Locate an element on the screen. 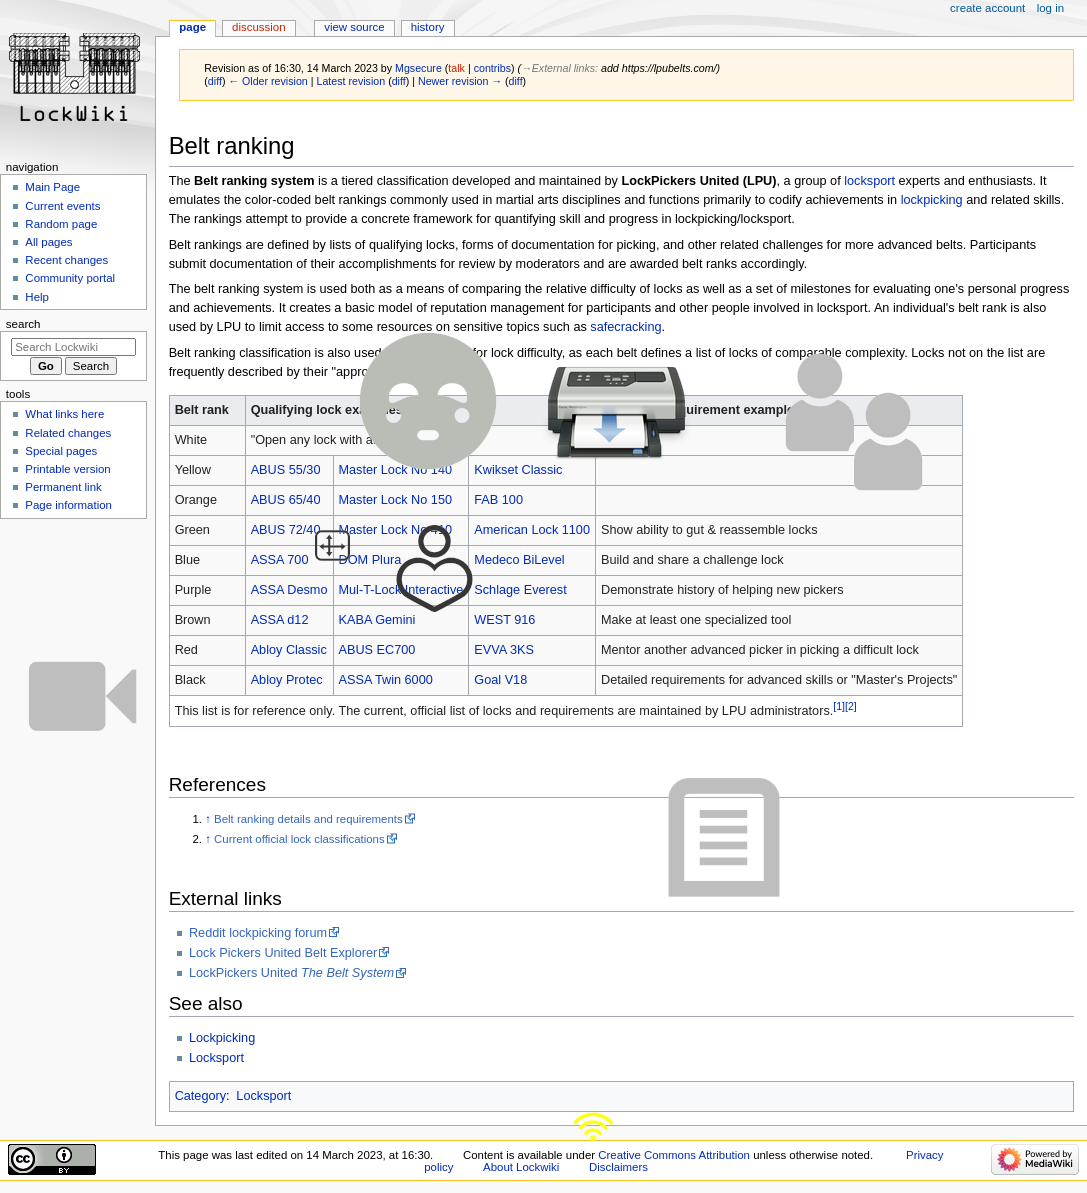 Image resolution: width=1087 pixels, height=1193 pixels. access video files or library is located at coordinates (82, 692).